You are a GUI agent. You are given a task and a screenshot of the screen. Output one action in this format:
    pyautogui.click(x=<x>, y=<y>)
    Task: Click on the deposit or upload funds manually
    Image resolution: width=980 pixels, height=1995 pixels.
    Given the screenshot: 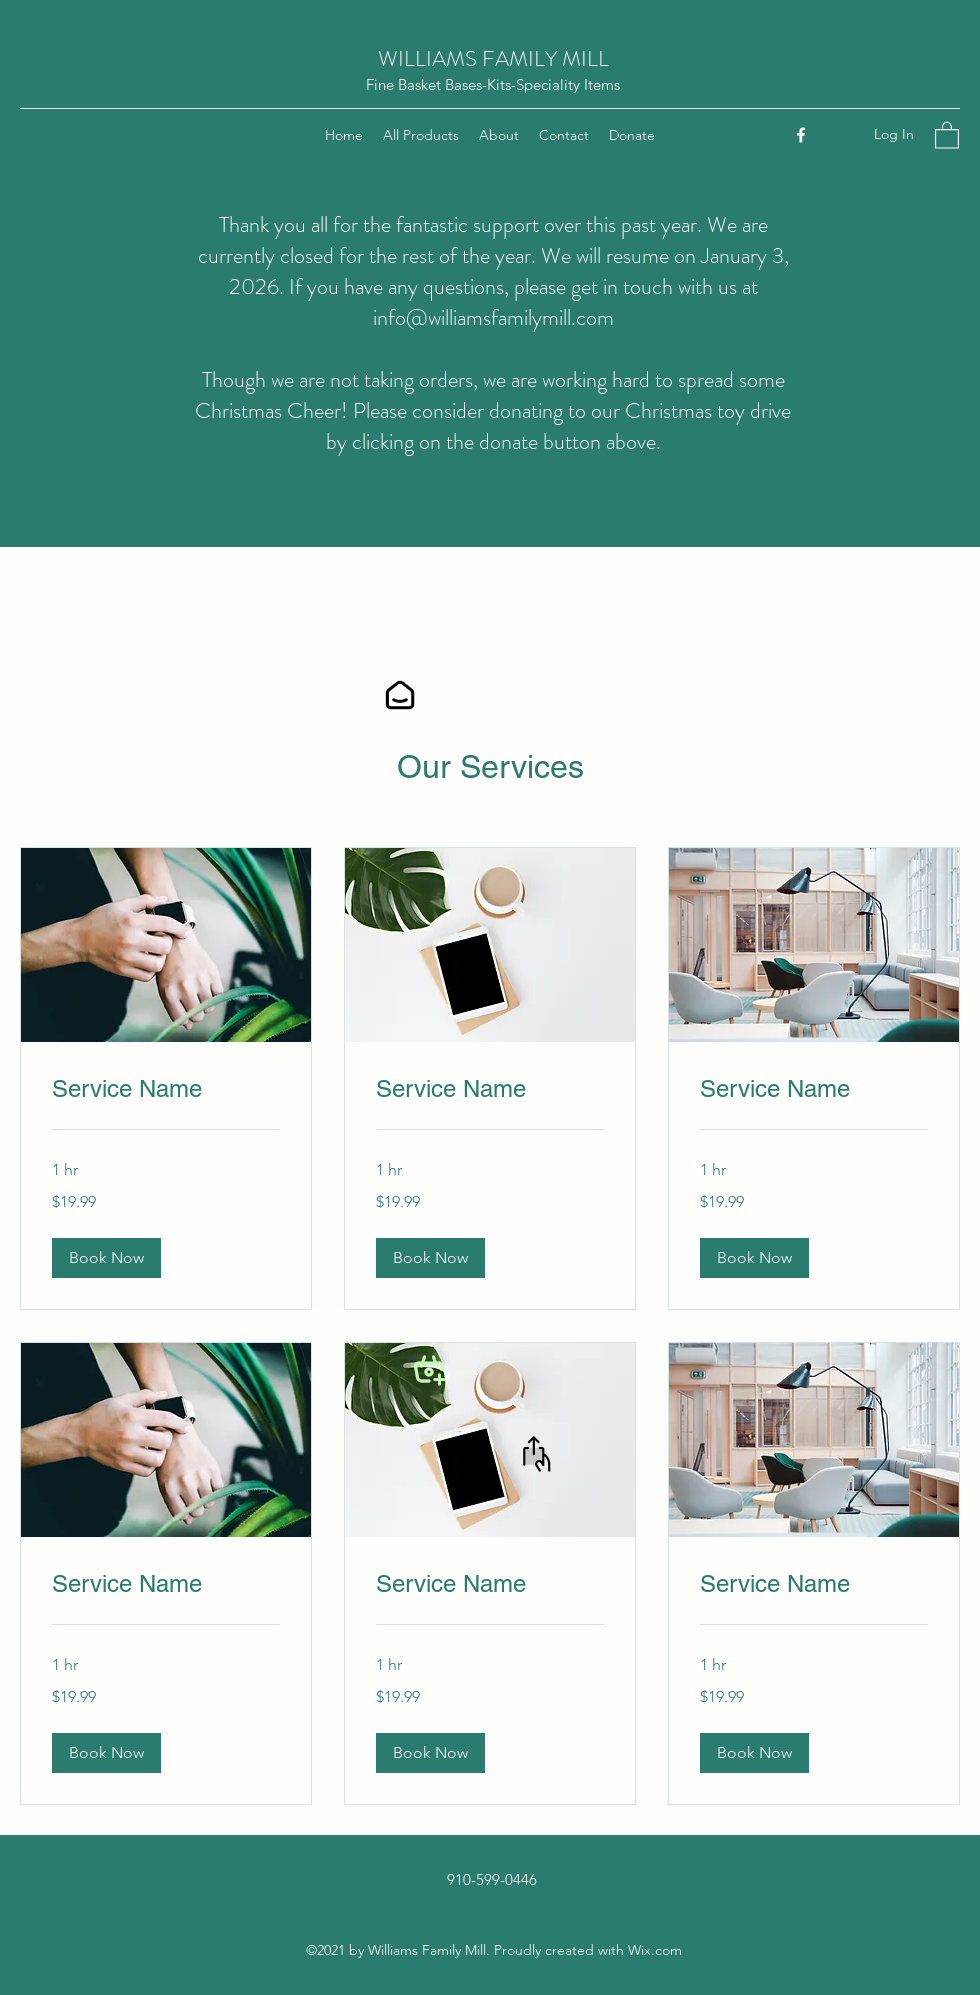 What is the action you would take?
    pyautogui.click(x=535, y=1454)
    